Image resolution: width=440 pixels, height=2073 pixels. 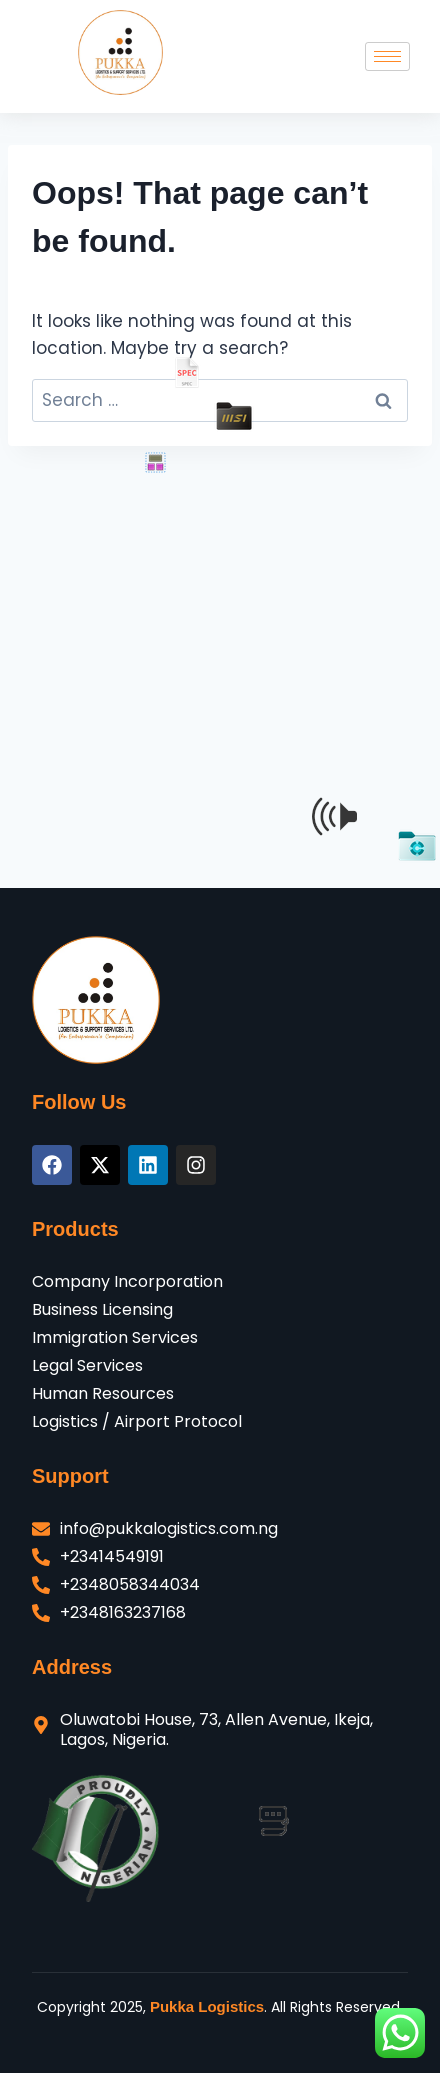 I want to click on adjust speaker volume settings, so click(x=334, y=816).